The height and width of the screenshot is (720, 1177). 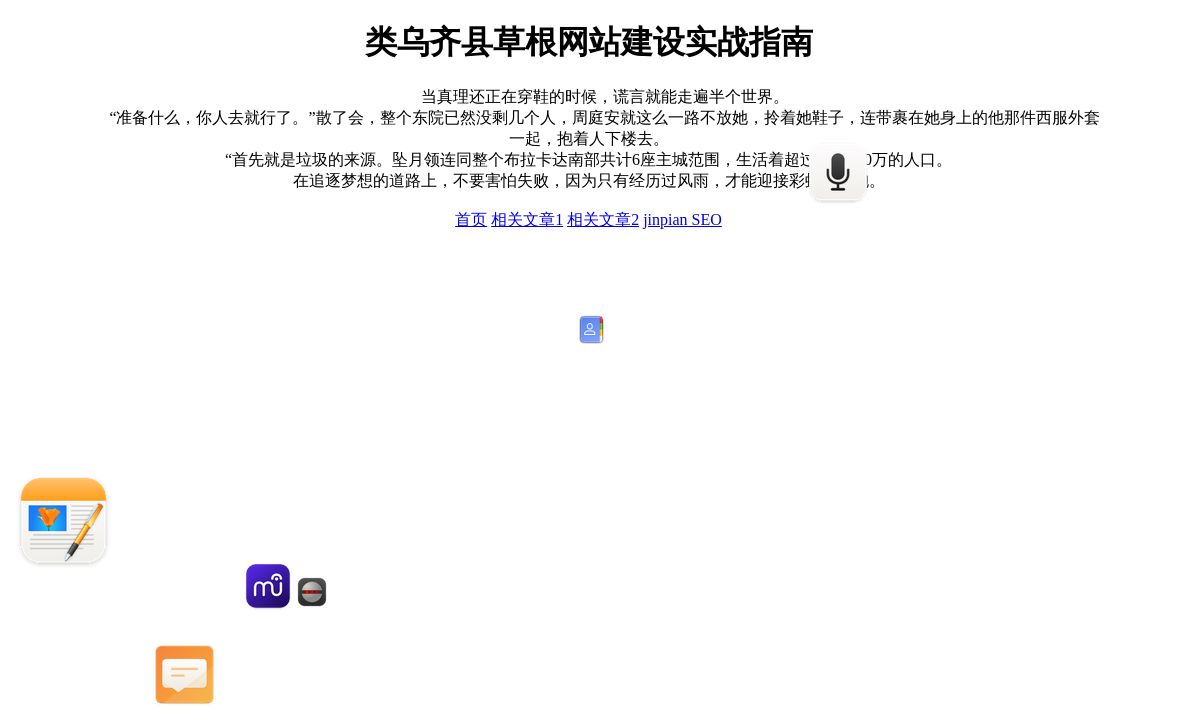 I want to click on open your contacts or address book, so click(x=591, y=329).